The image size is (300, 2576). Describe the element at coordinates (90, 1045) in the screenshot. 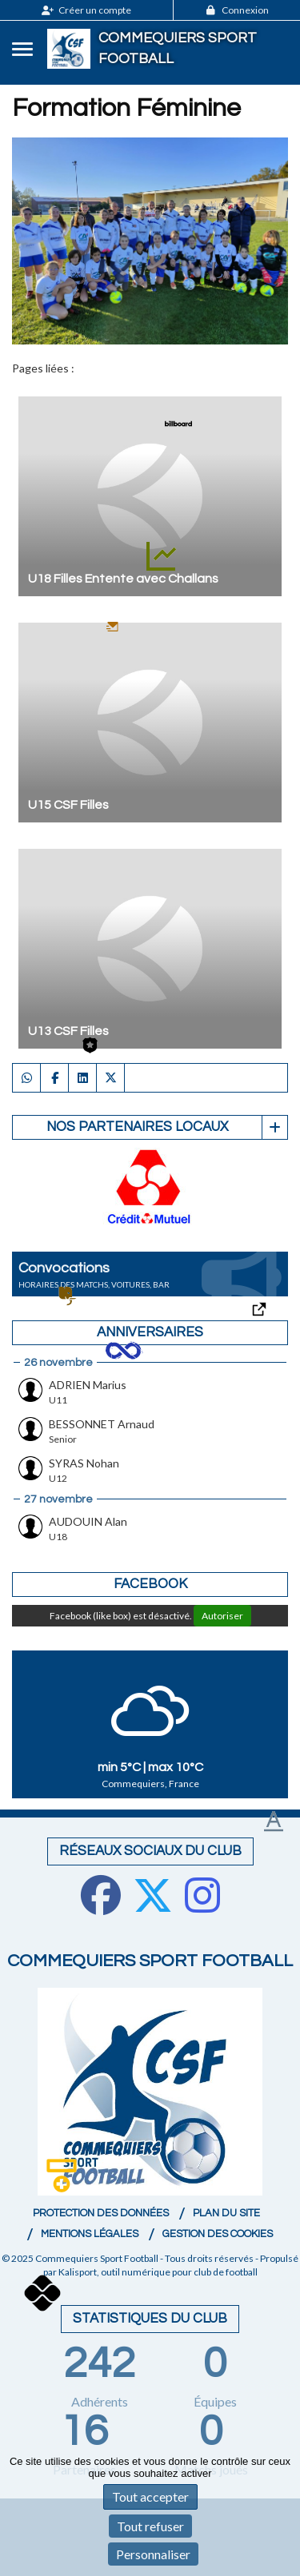

I see `indicates law enforcement or security-related content` at that location.